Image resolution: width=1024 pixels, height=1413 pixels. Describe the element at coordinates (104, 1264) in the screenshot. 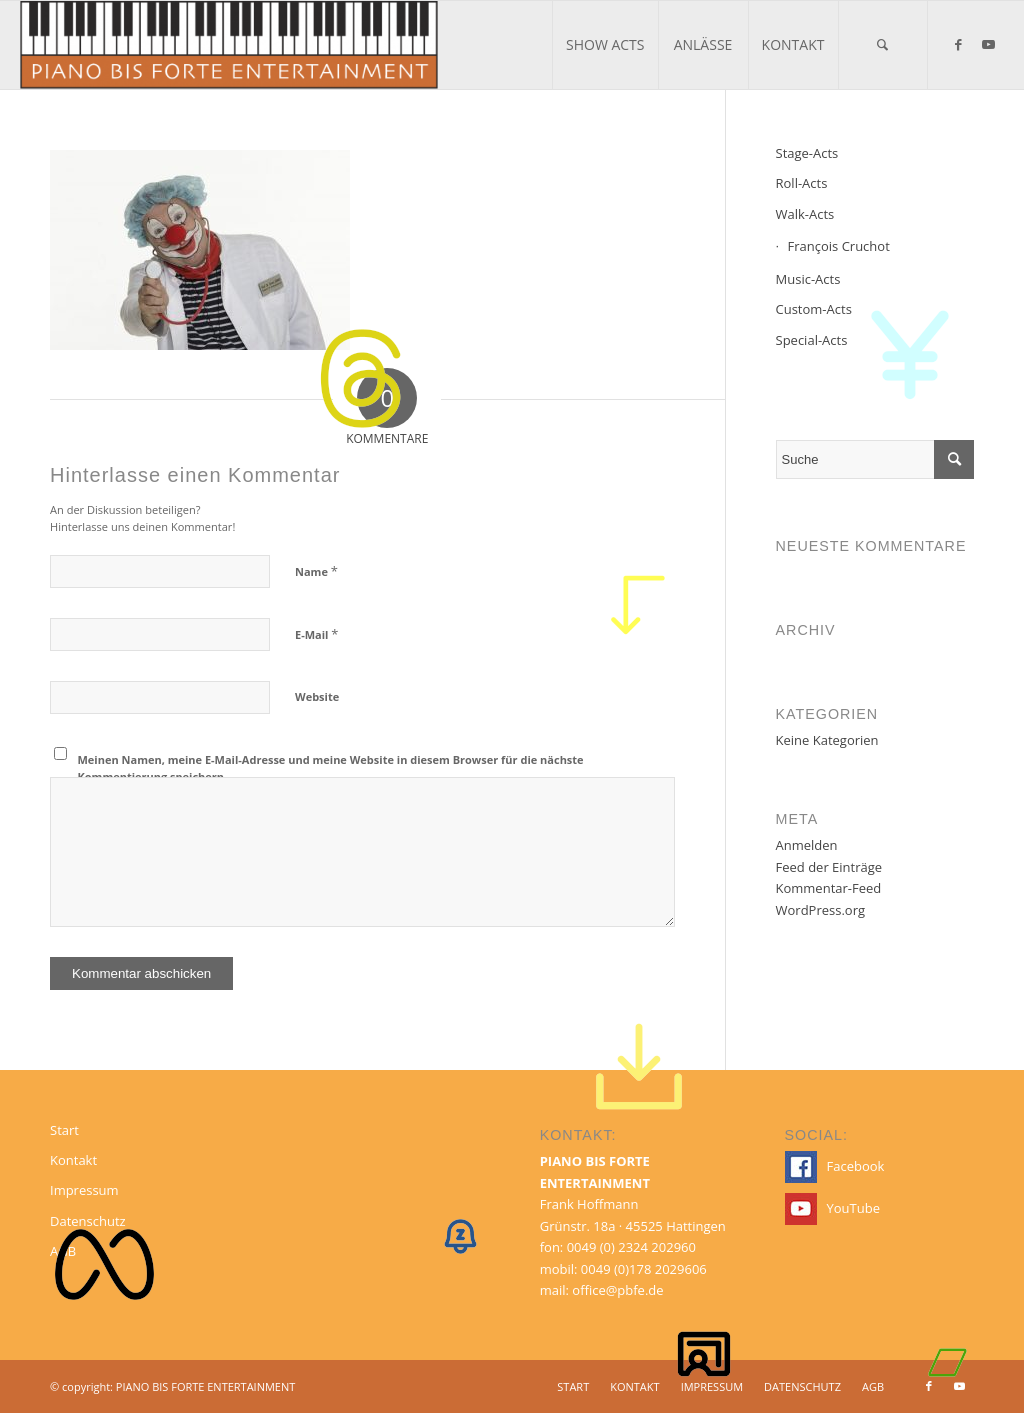

I see `meta company logo` at that location.